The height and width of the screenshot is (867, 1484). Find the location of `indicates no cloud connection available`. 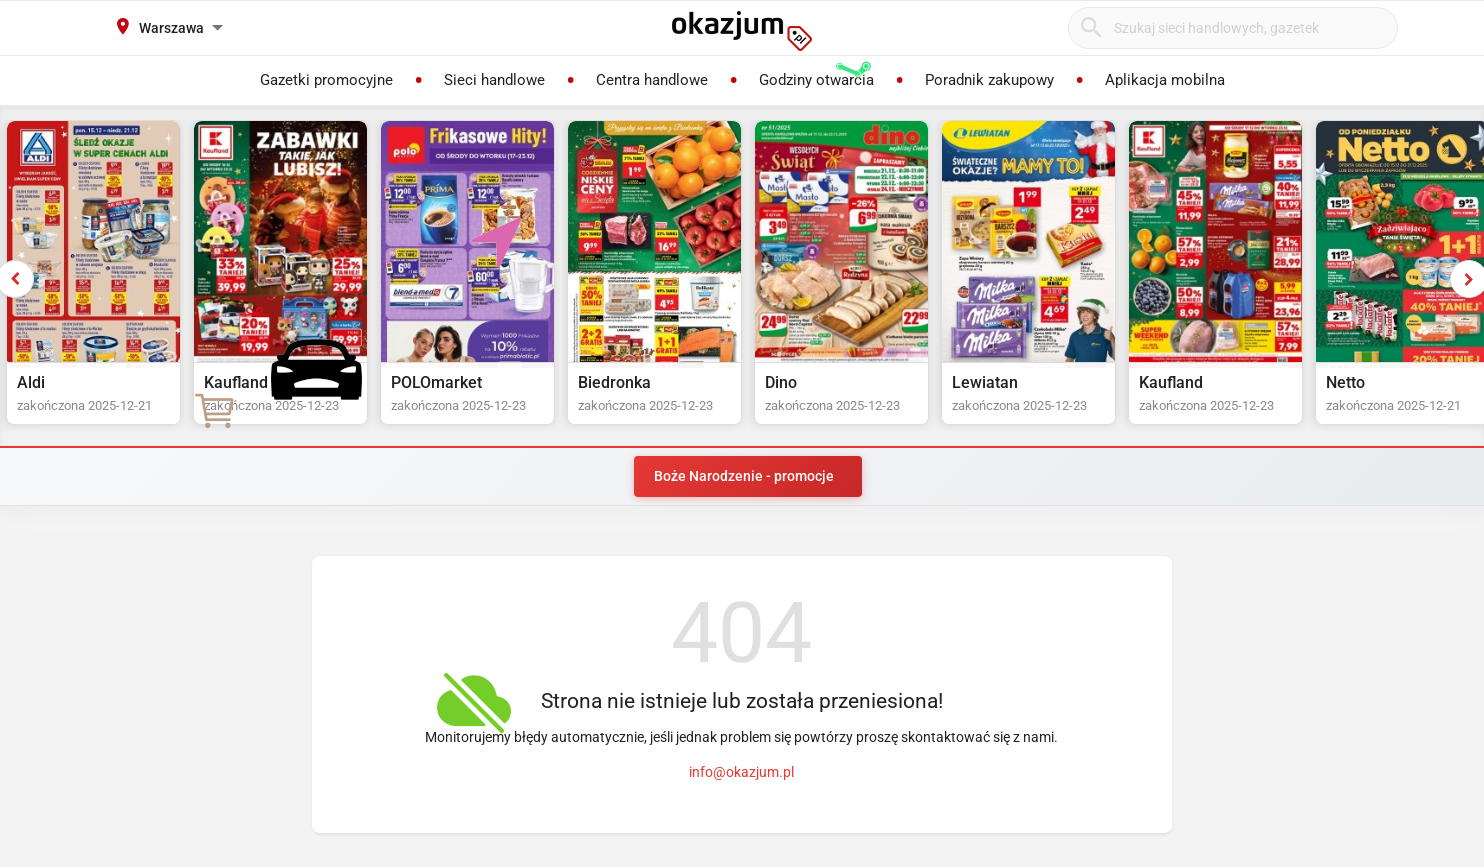

indicates no cloud connection available is located at coordinates (474, 703).